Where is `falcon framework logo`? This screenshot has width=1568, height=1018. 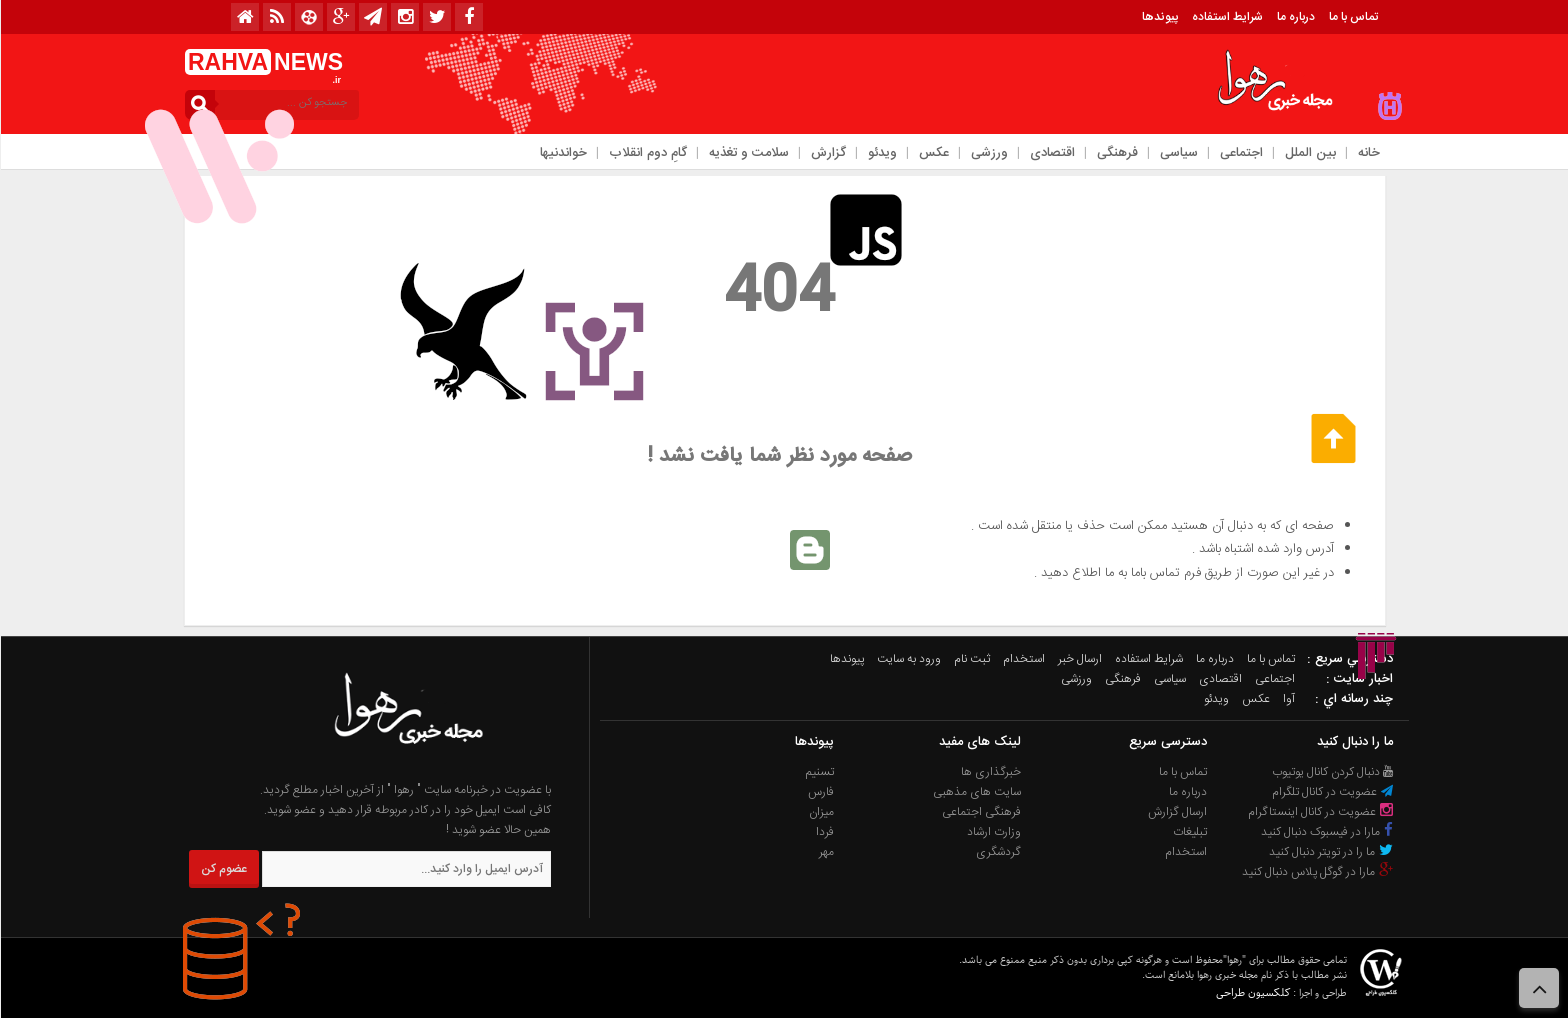
falcon framework logo is located at coordinates (463, 331).